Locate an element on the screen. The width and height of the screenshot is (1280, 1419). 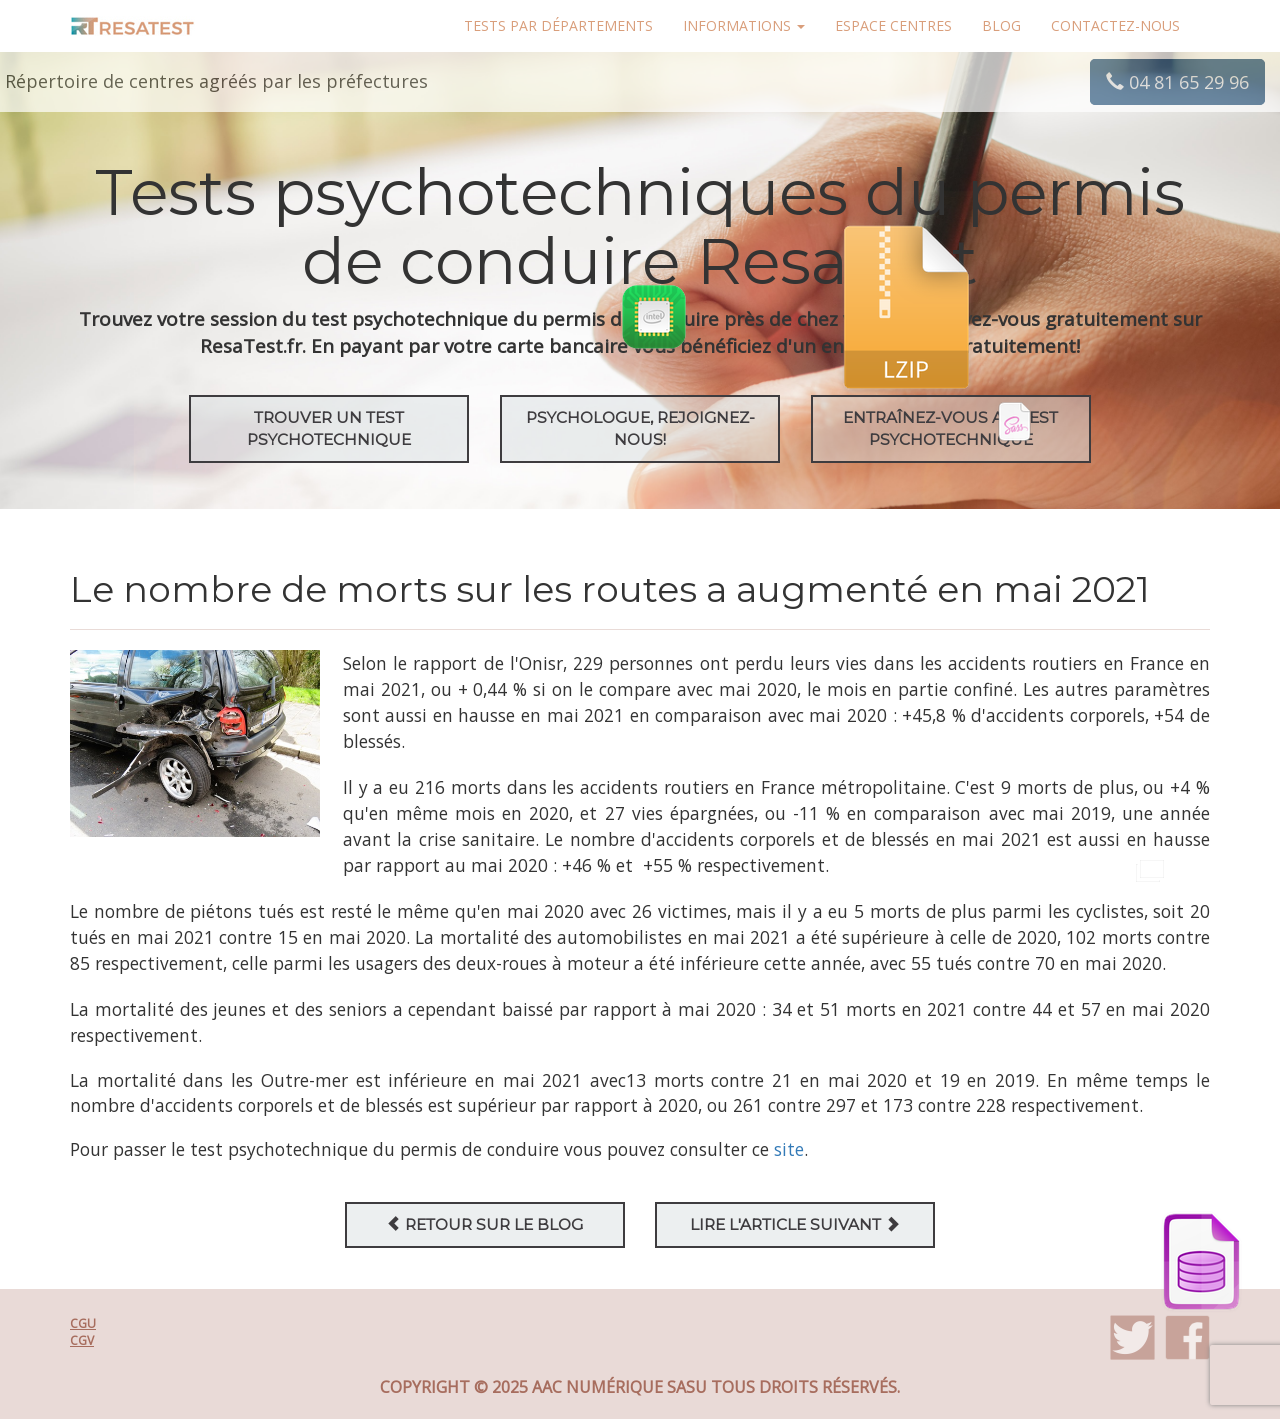
libreoffice base database file is located at coordinates (1201, 1261).